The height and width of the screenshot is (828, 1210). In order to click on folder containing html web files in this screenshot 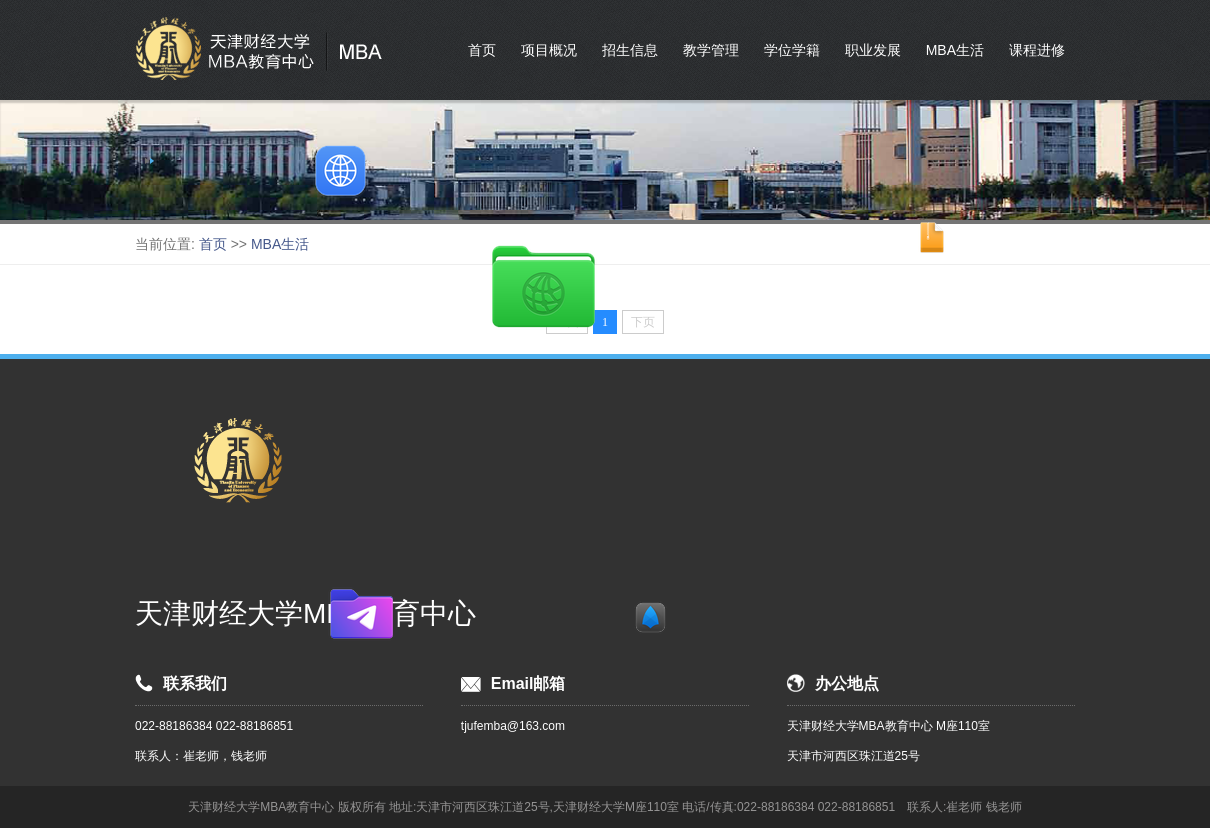, I will do `click(543, 286)`.